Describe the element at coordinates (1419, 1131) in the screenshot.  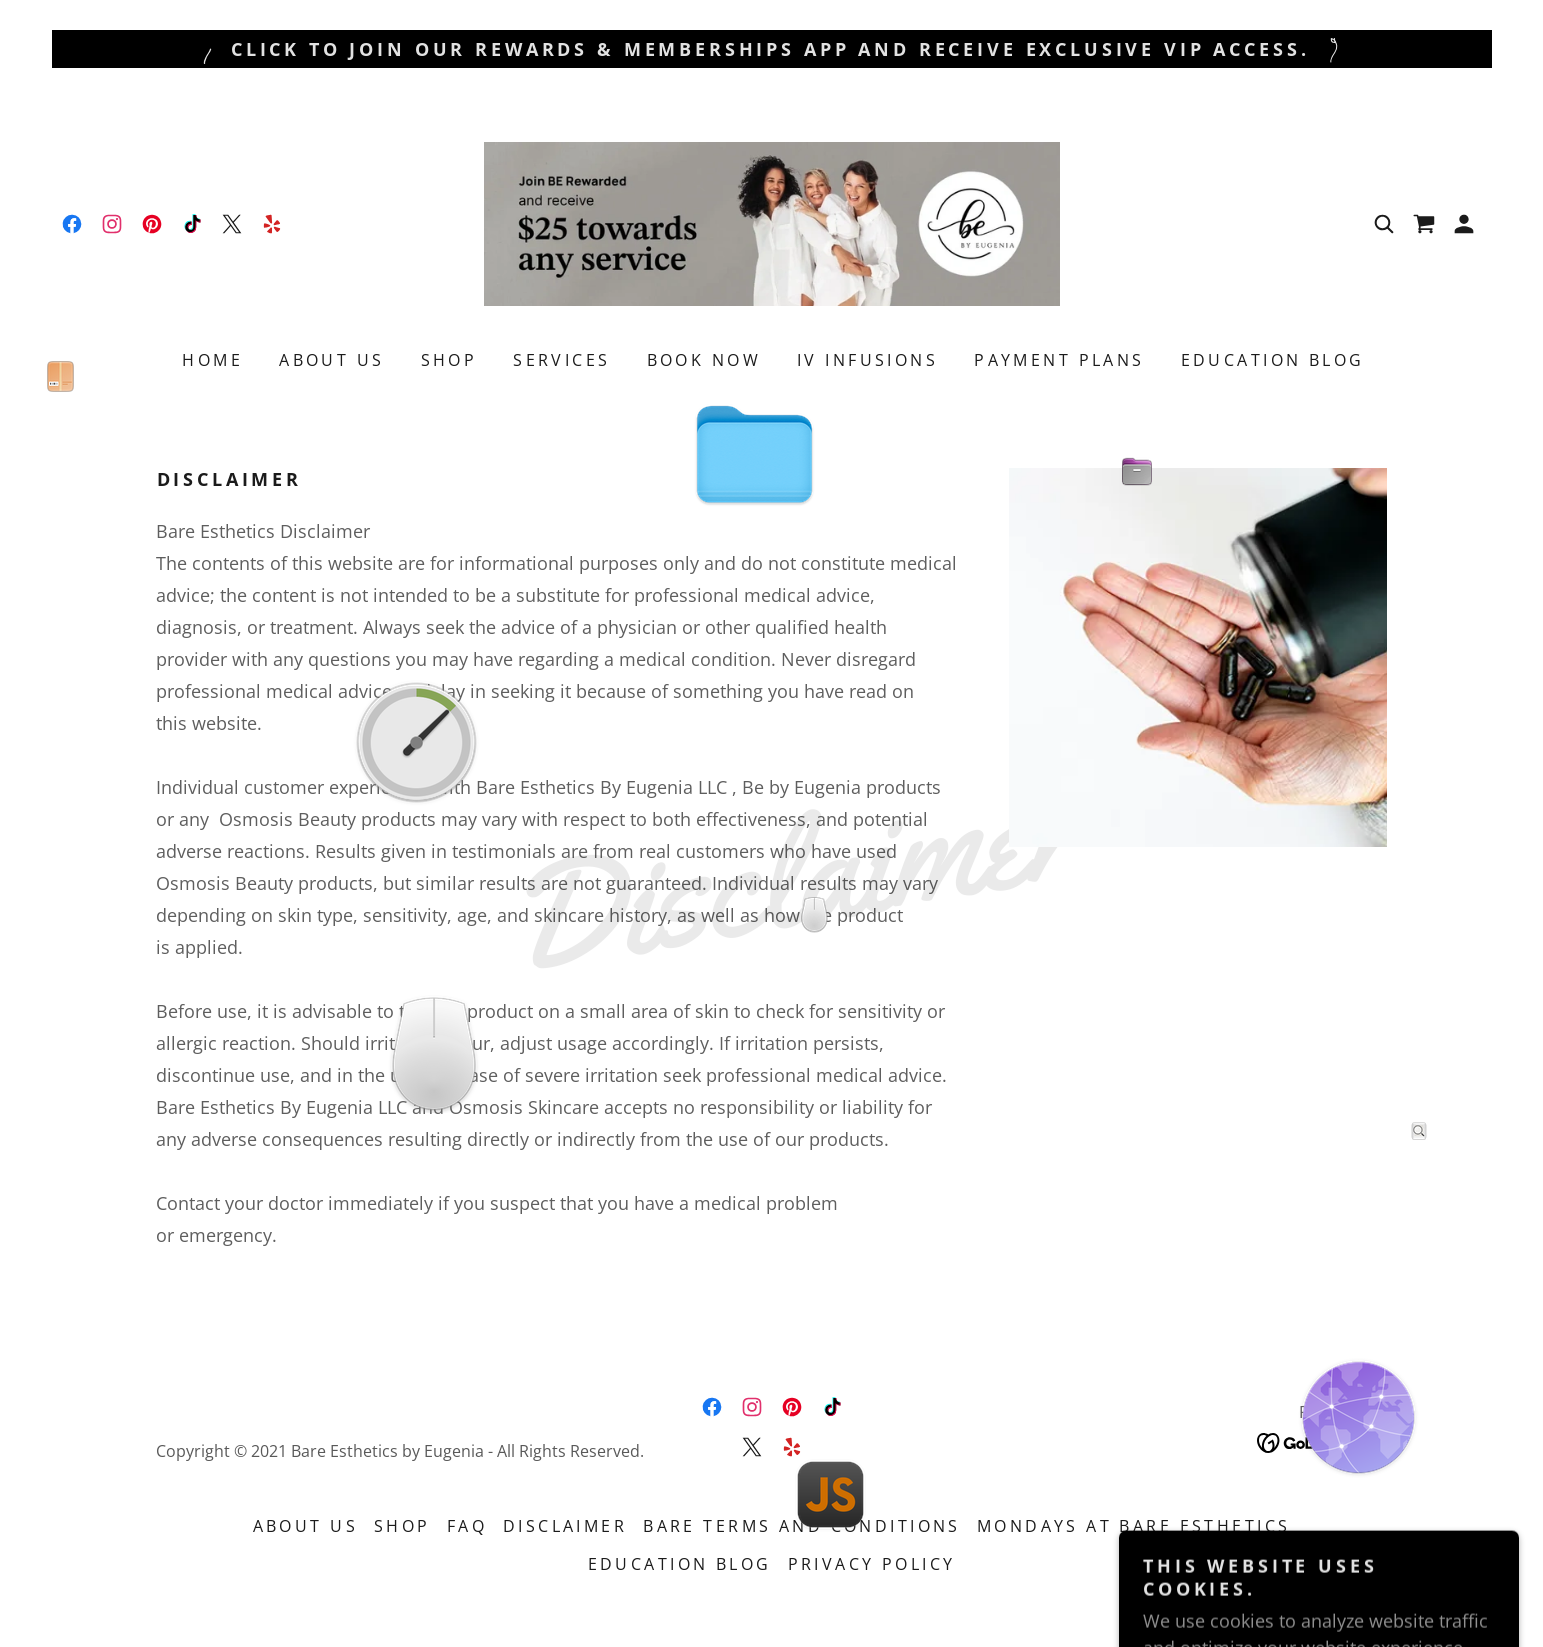
I see `open system log viewer` at that location.